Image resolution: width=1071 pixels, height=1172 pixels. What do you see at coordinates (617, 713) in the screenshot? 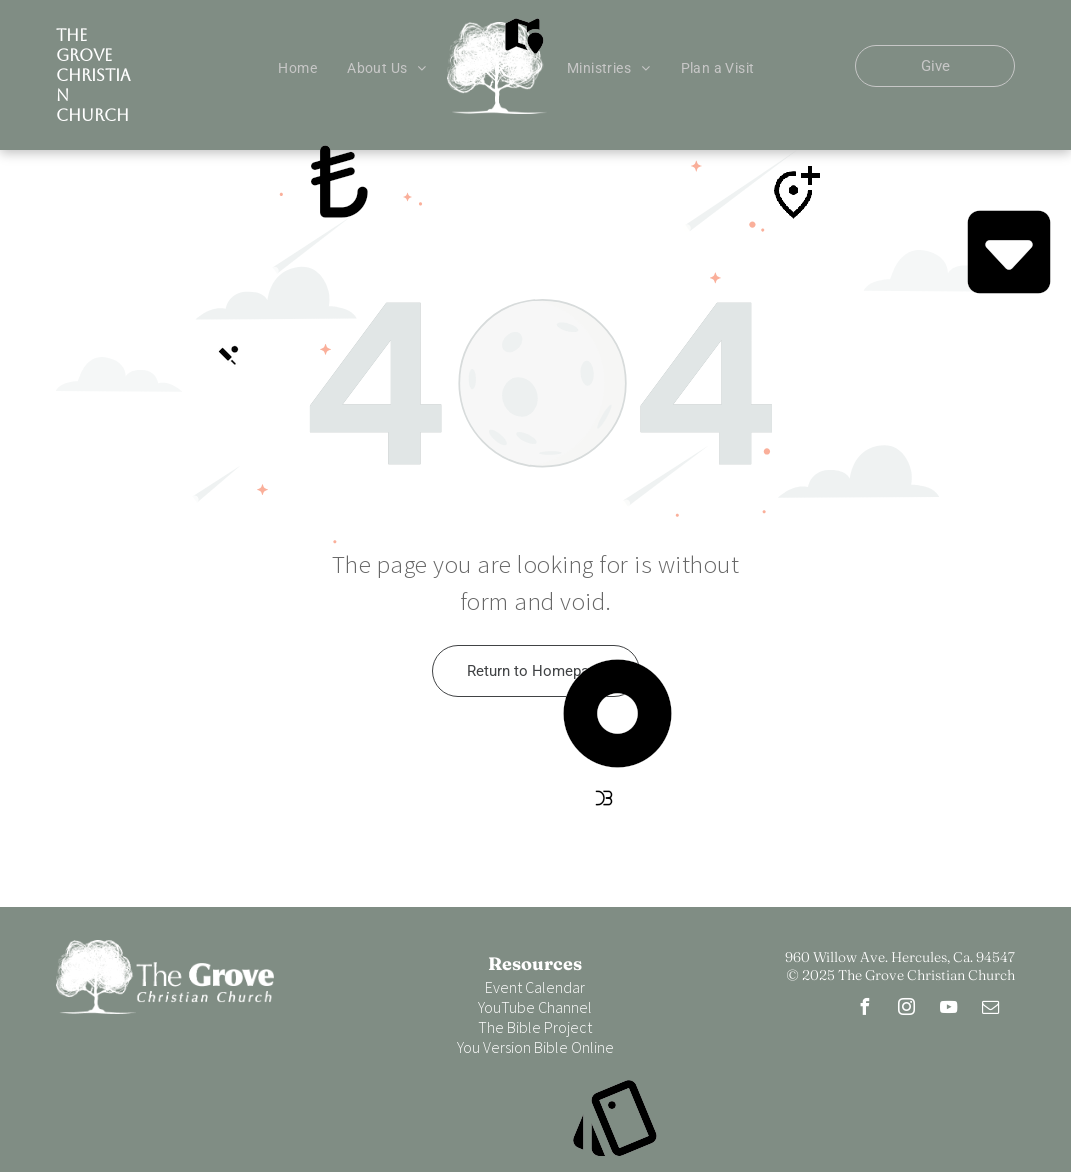
I see `indicates a selected radio button option` at bounding box center [617, 713].